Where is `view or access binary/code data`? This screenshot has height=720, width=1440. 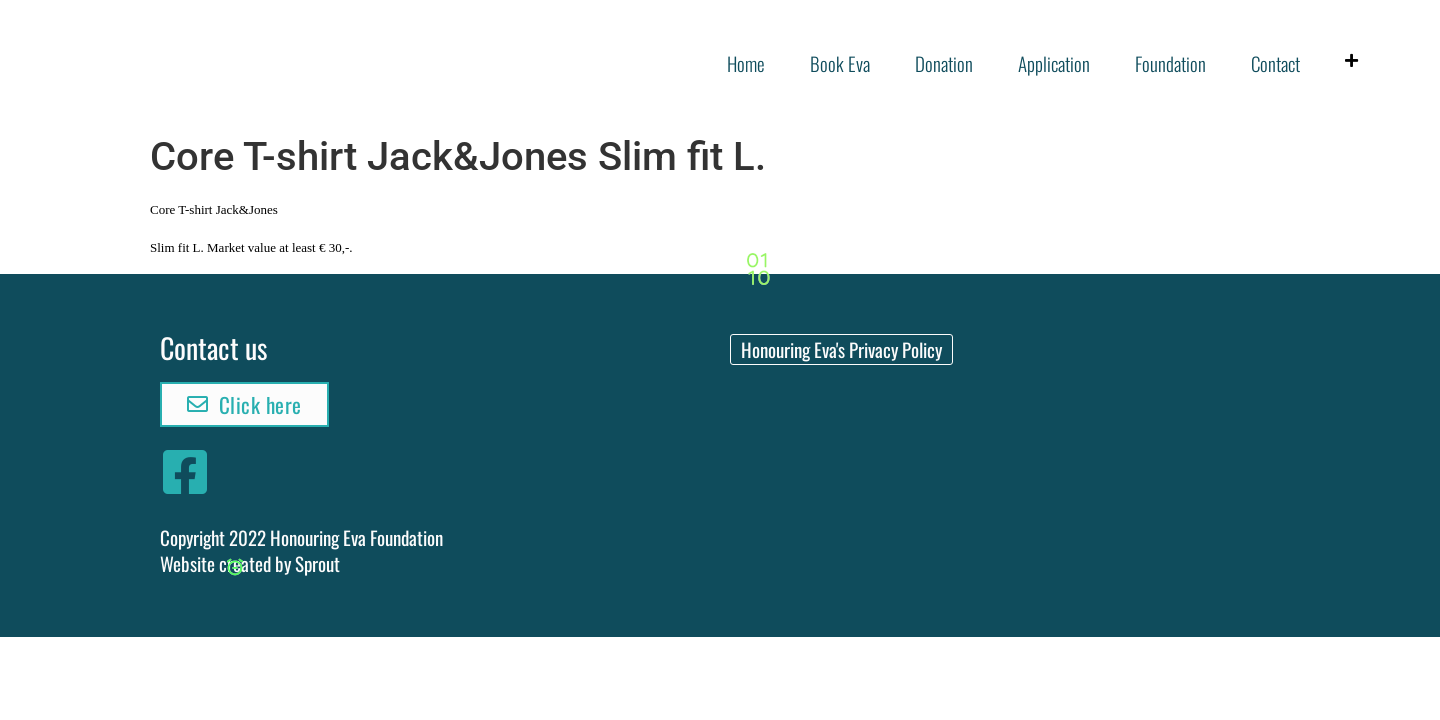
view or access binary/code data is located at coordinates (758, 269).